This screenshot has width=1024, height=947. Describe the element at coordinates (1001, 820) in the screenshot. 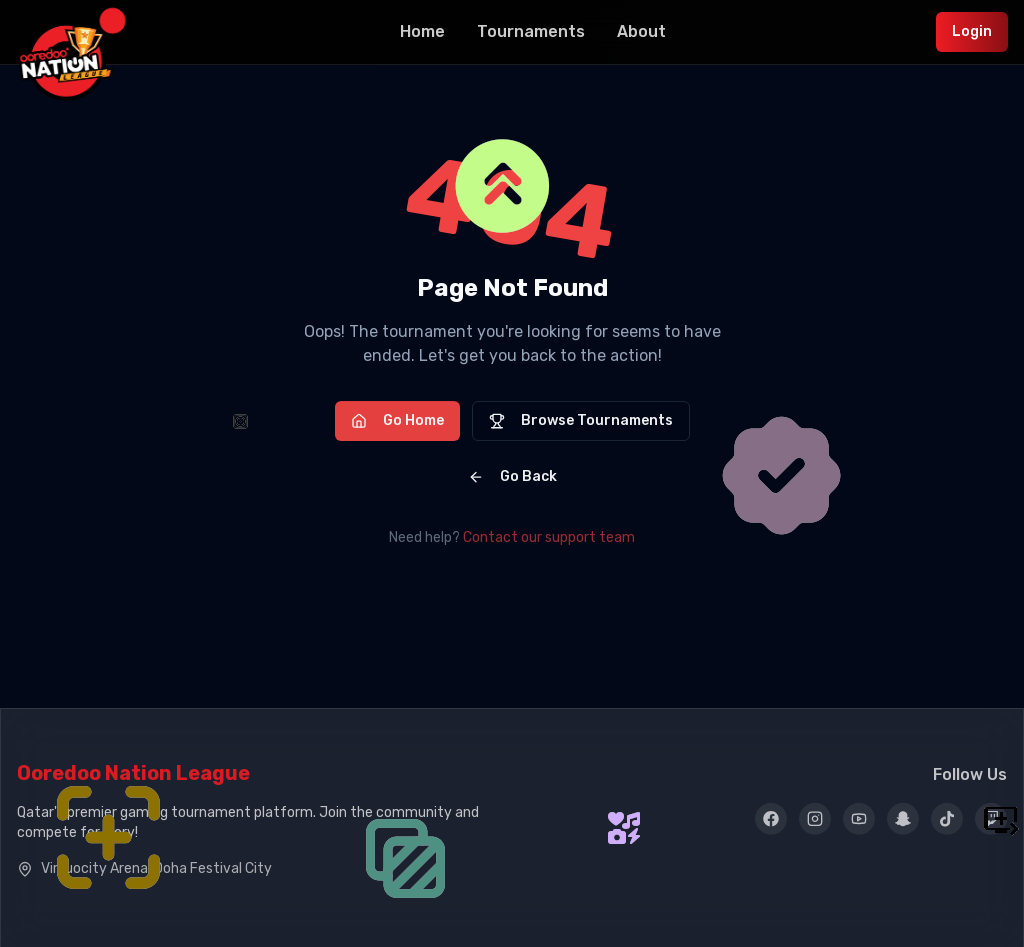

I see `add to play next in queue` at that location.